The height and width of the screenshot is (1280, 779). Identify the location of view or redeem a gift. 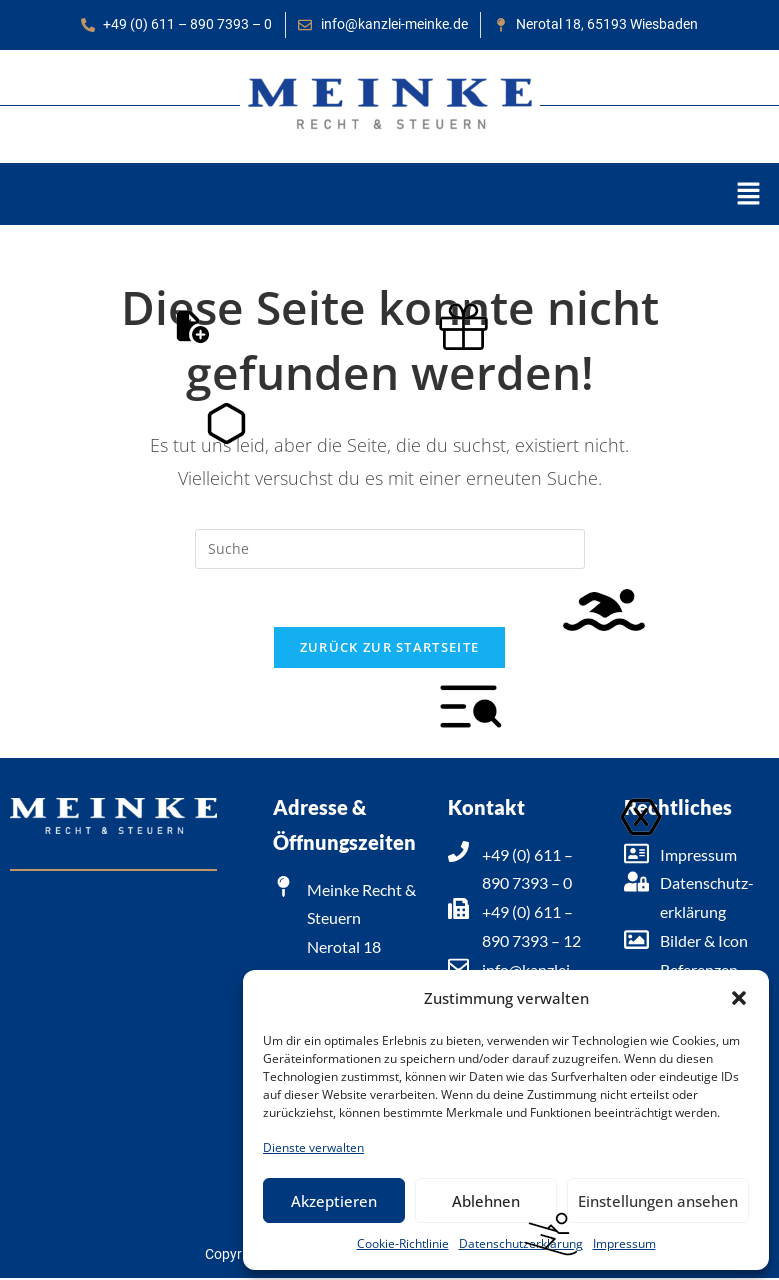
(463, 329).